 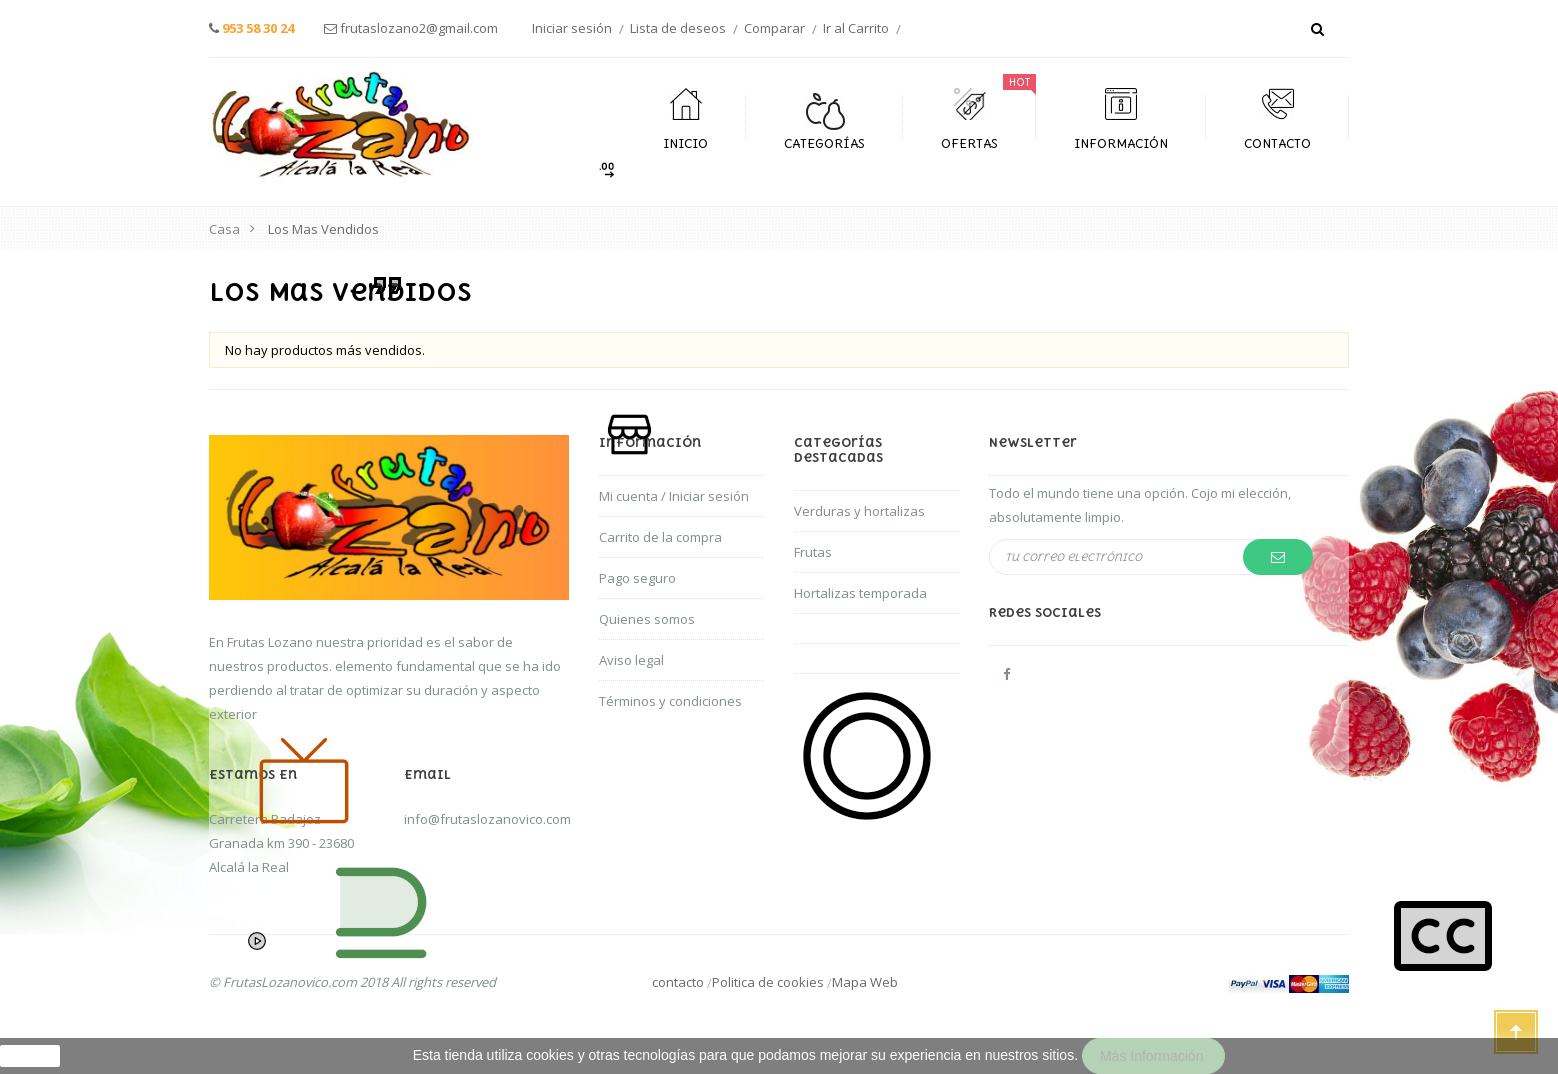 I want to click on enable closed captions for video content, so click(x=1443, y=936).